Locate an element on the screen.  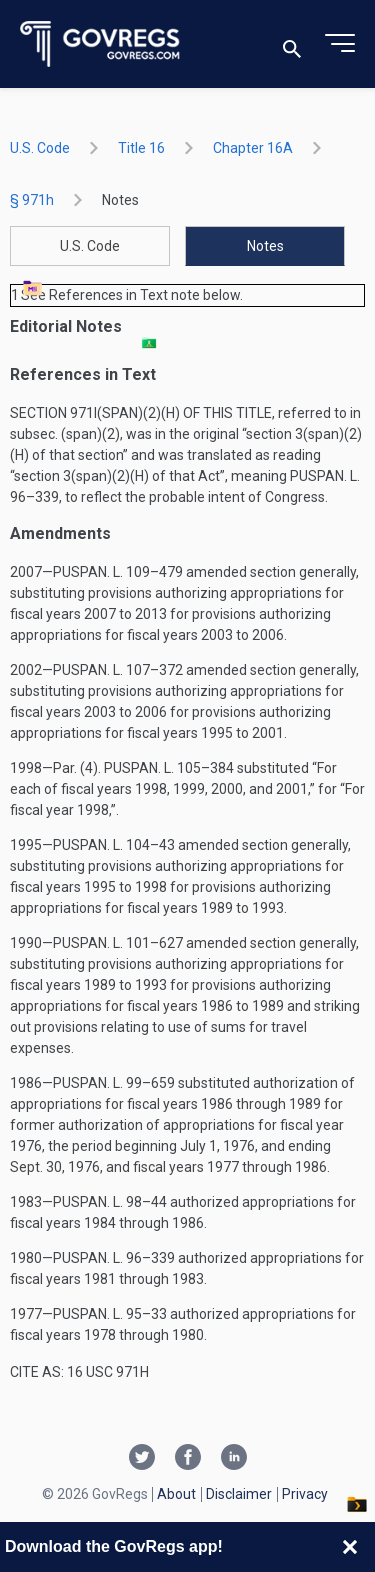
open chemistry course materials folder is located at coordinates (149, 343).